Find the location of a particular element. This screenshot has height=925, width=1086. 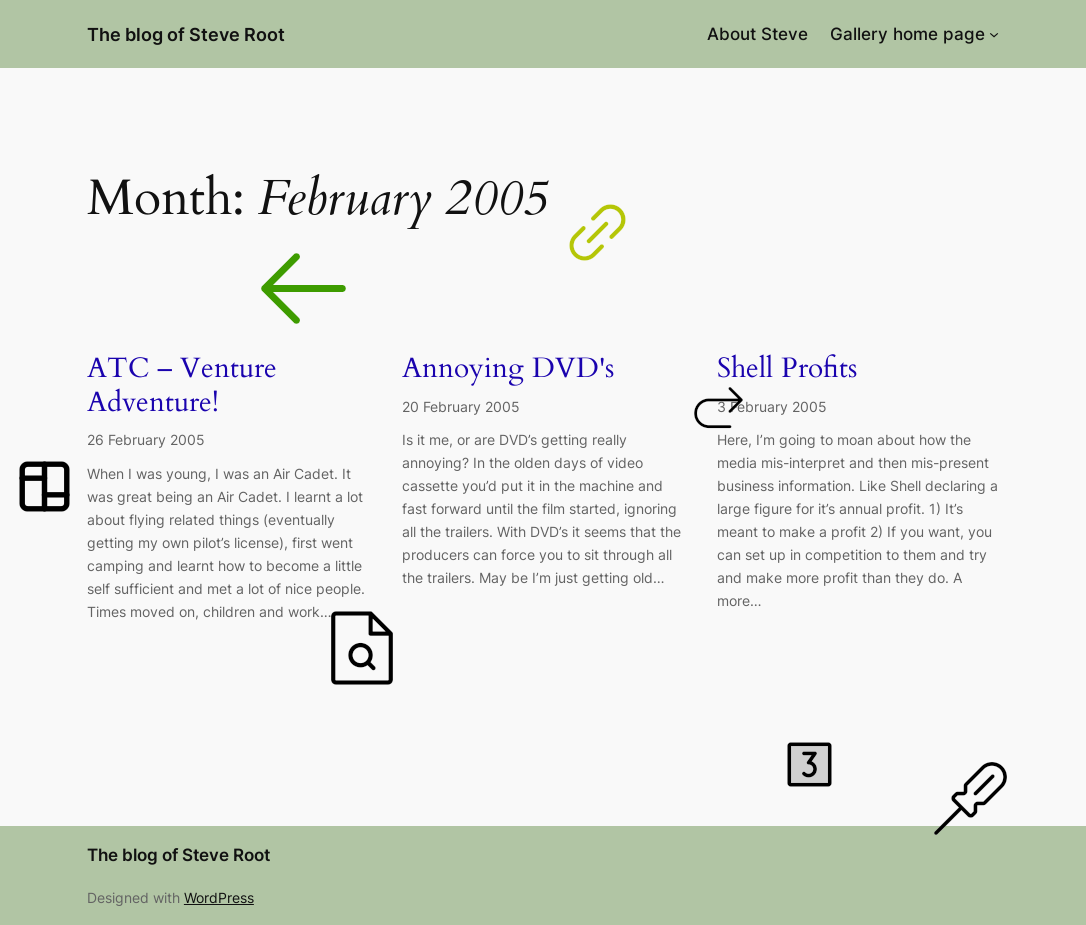

search within a document is located at coordinates (362, 648).